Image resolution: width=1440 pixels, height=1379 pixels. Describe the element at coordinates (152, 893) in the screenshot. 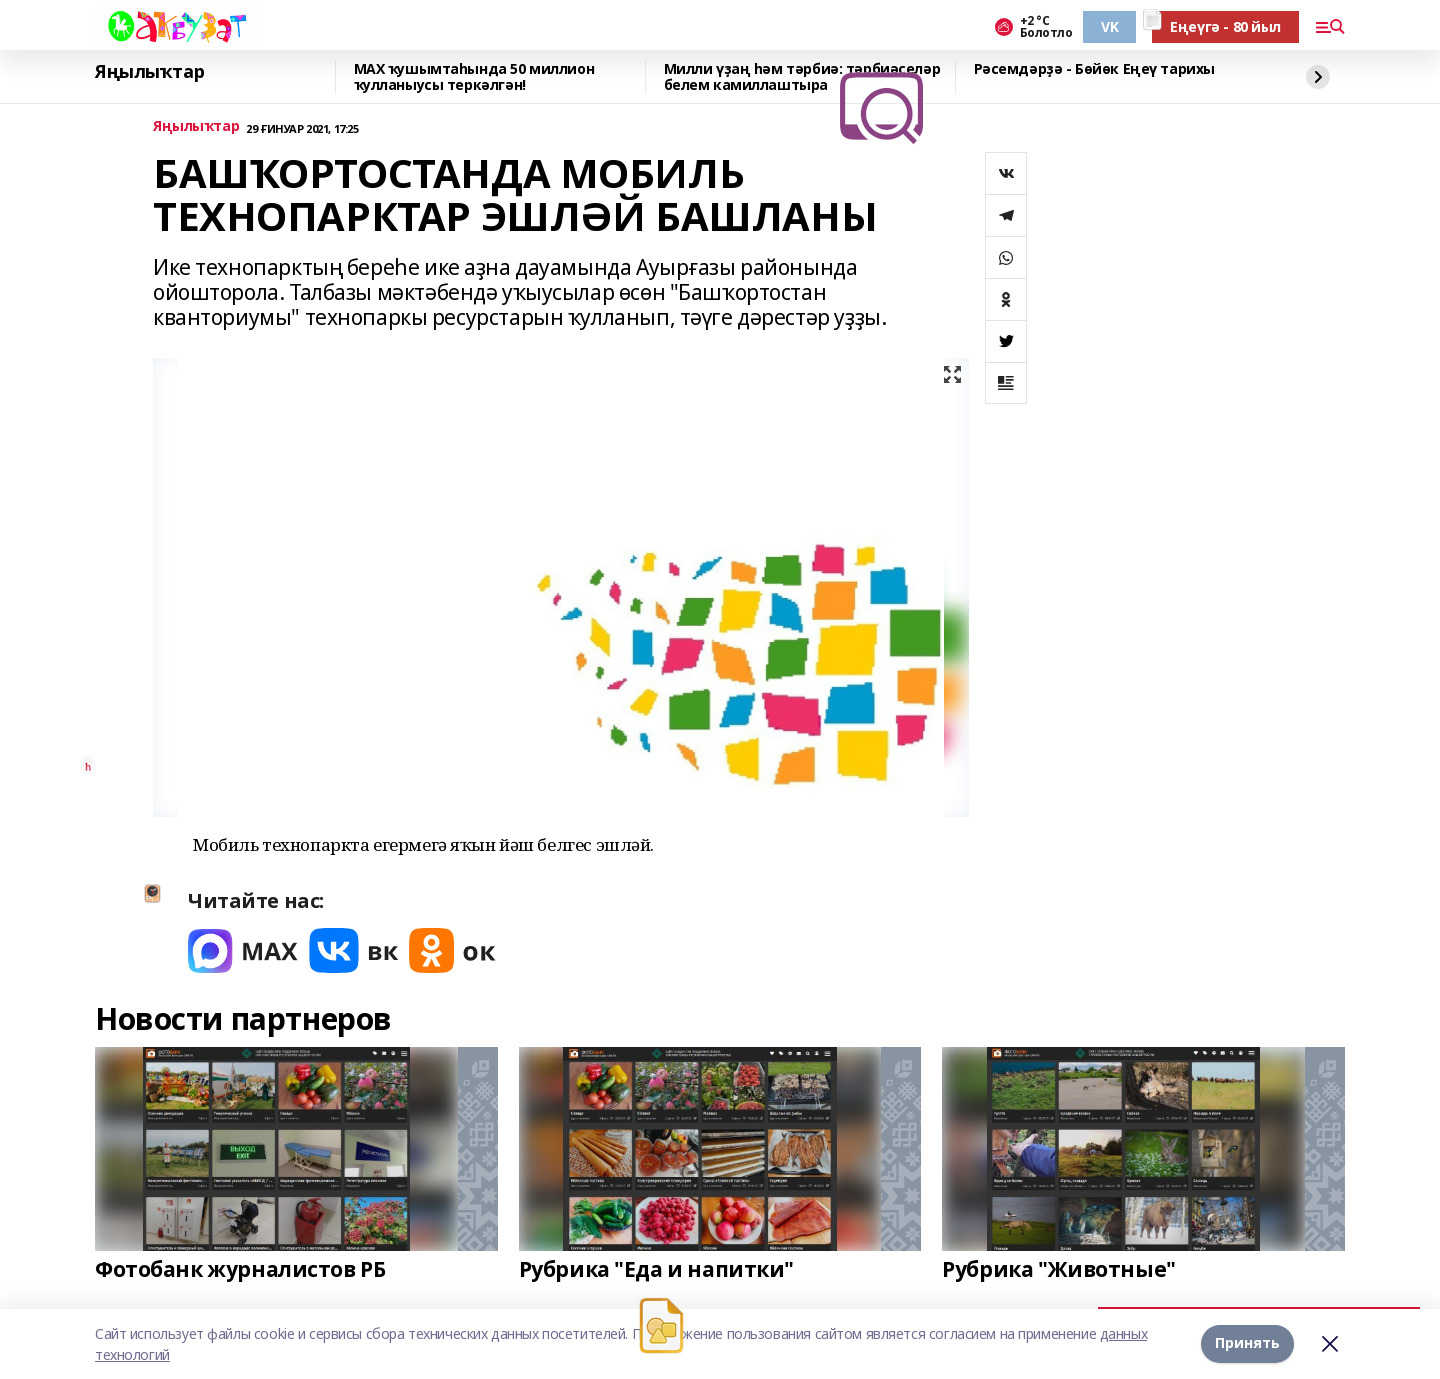

I see `indicates package manager is waiting or queued` at that location.